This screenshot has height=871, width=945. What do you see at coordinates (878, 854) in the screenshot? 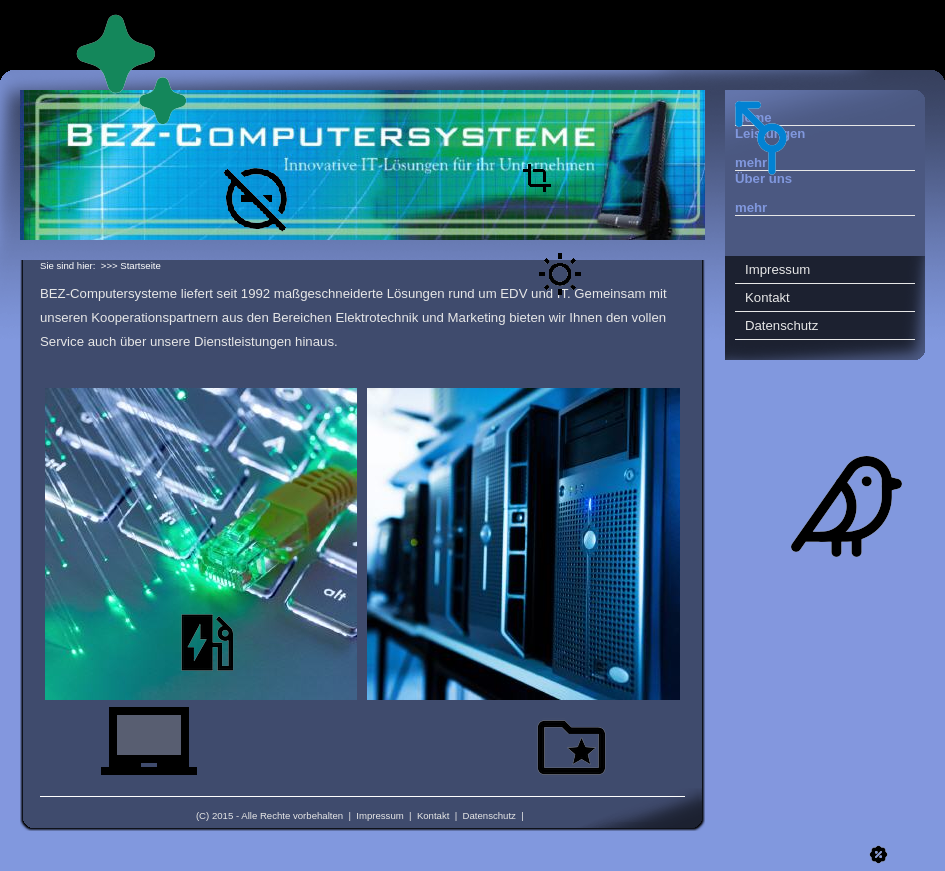
I see `view available discounts or promotions` at bounding box center [878, 854].